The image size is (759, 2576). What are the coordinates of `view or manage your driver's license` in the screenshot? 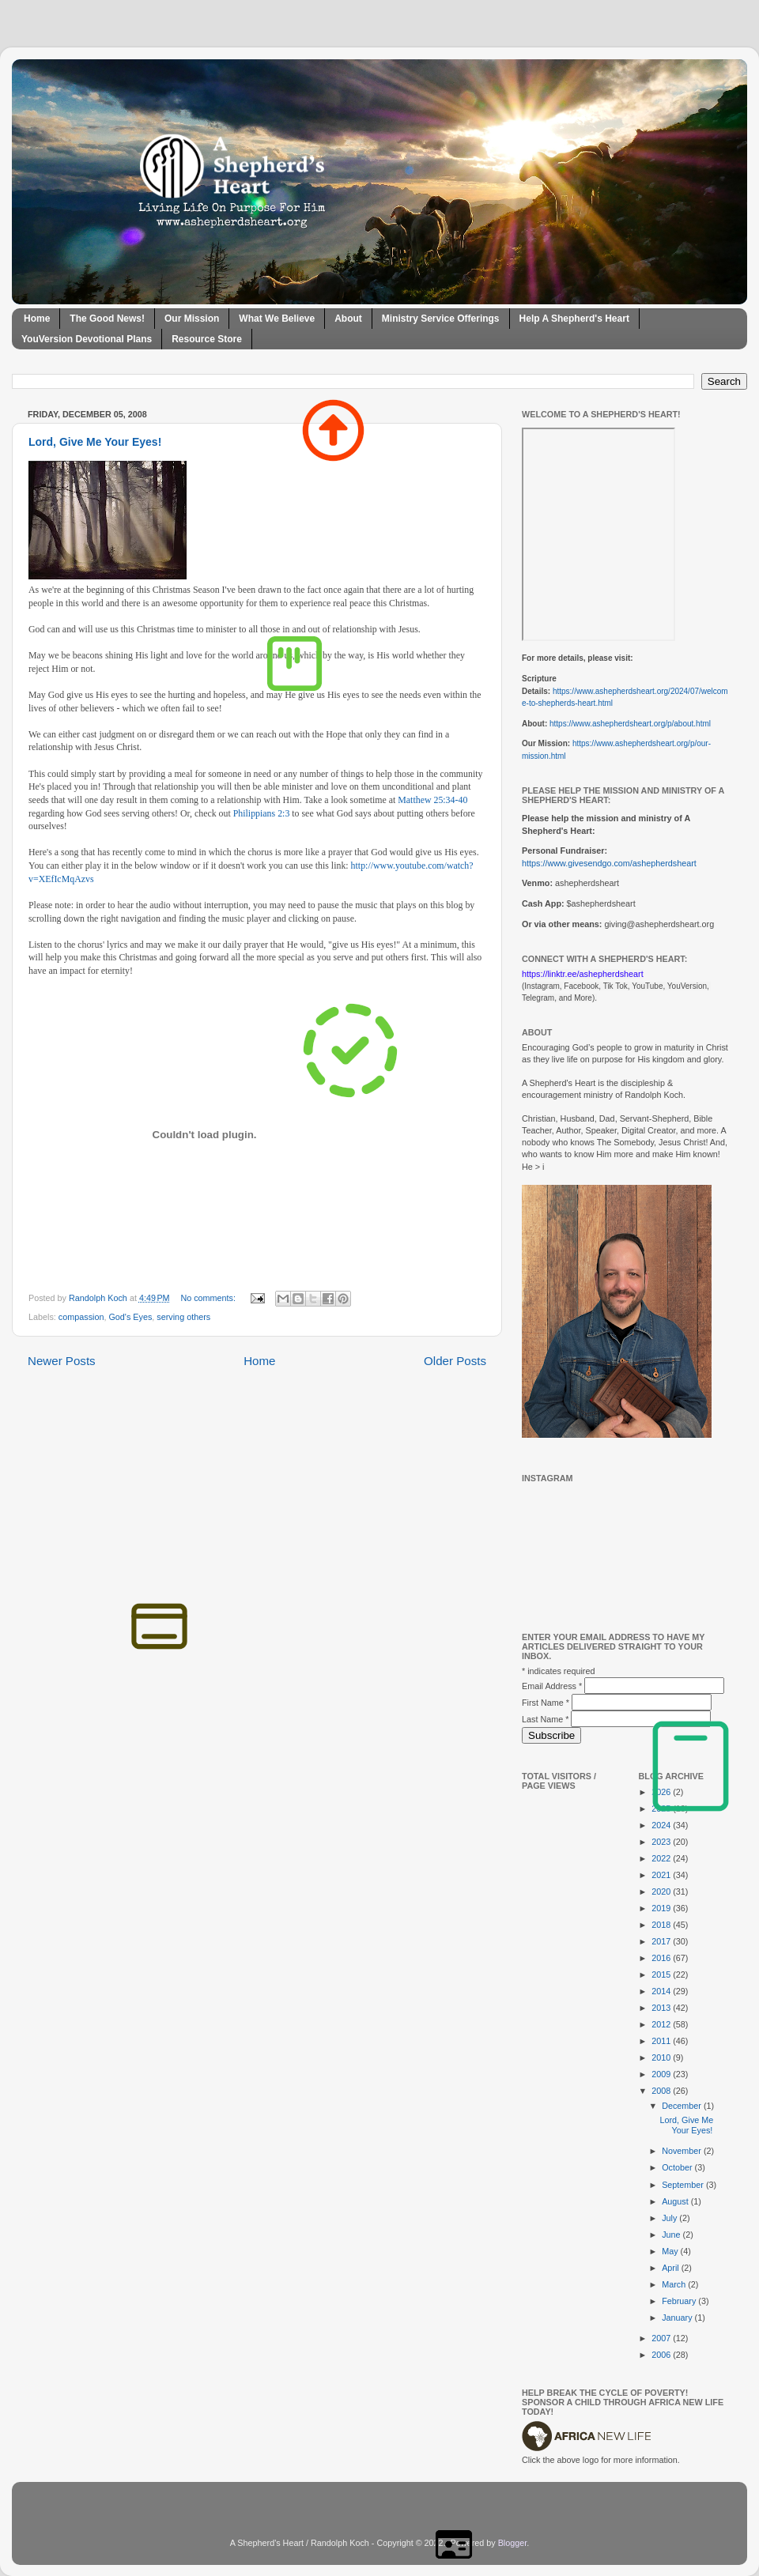 It's located at (454, 2544).